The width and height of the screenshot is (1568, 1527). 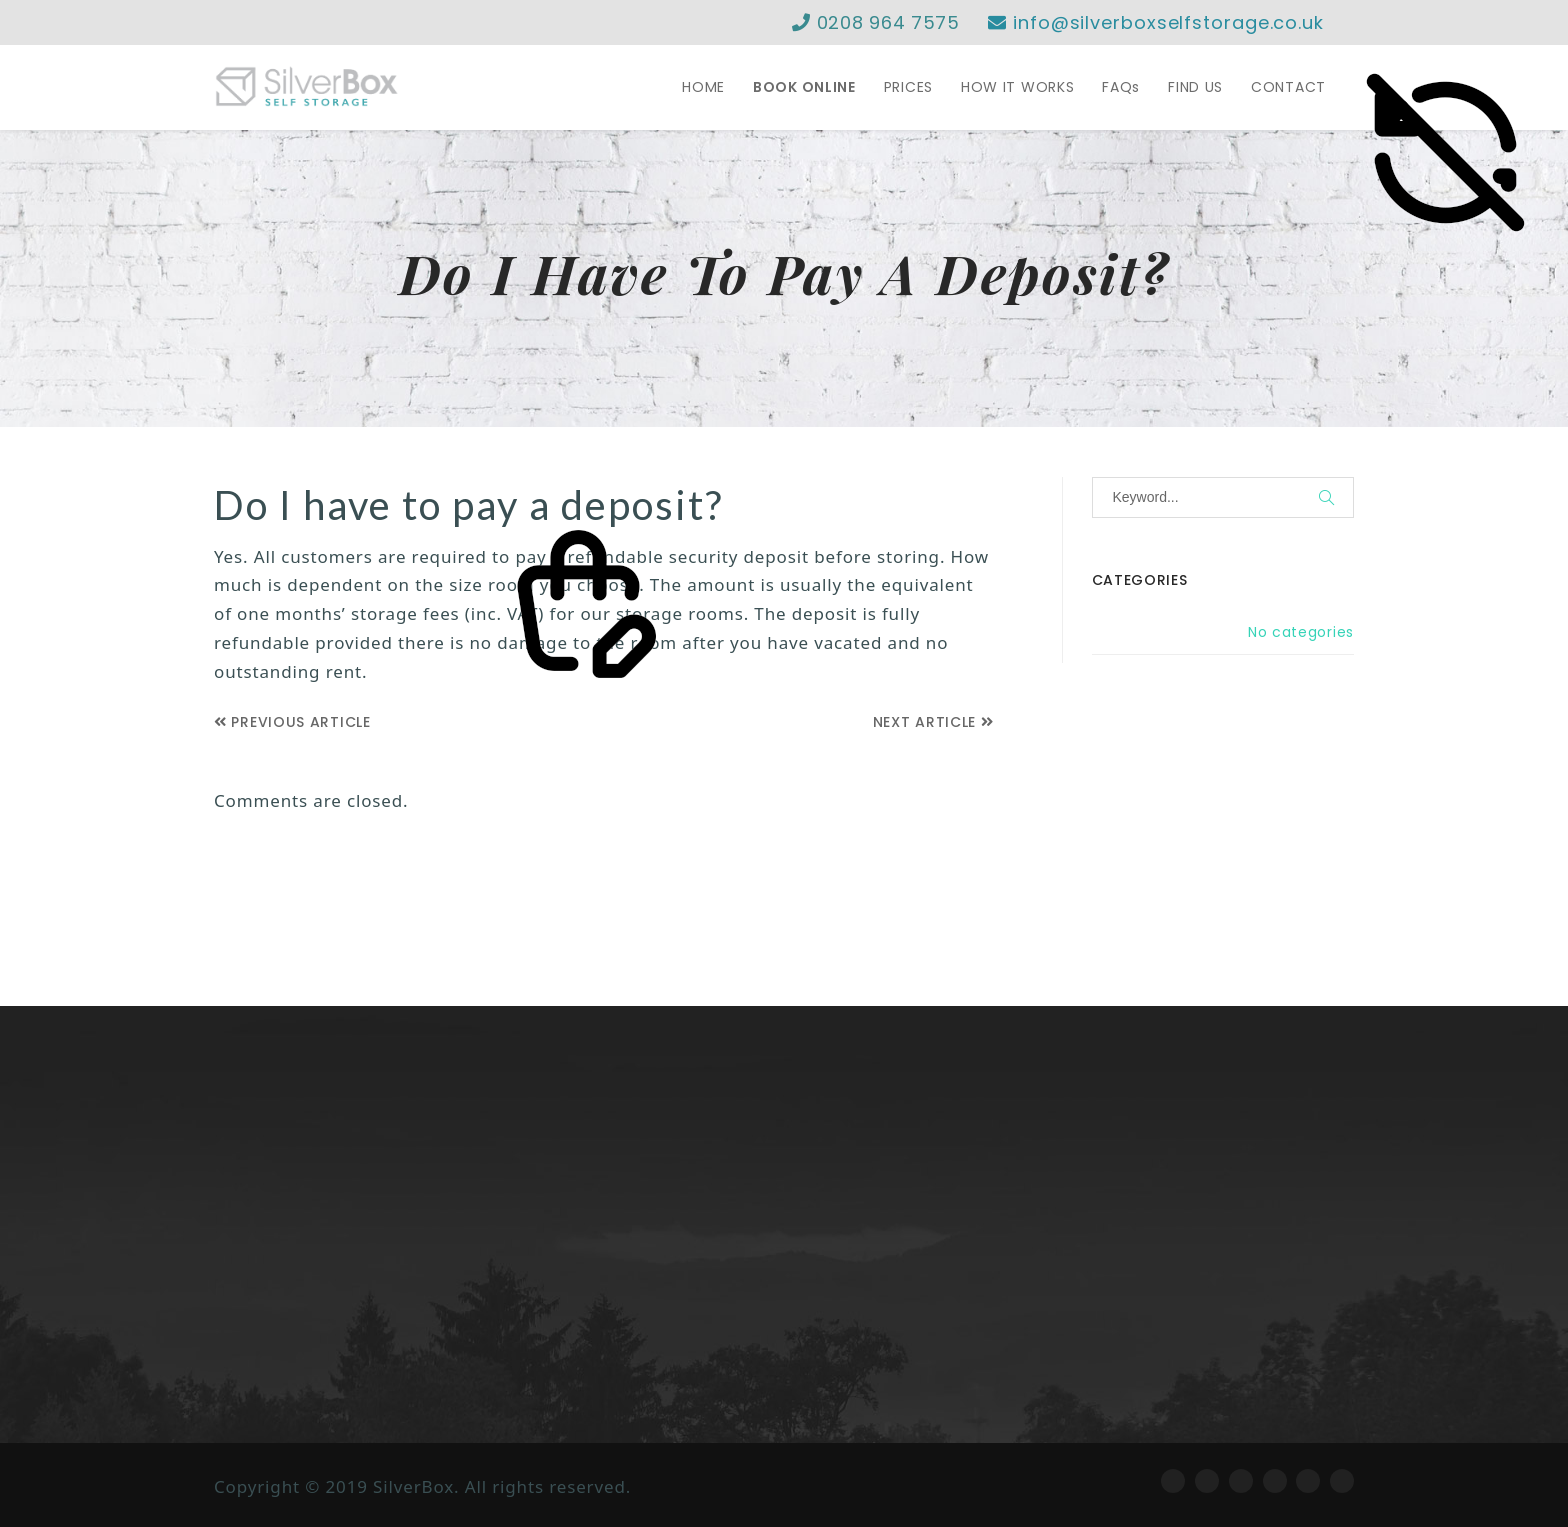 What do you see at coordinates (1445, 152) in the screenshot?
I see `refresh or sync is disabled` at bounding box center [1445, 152].